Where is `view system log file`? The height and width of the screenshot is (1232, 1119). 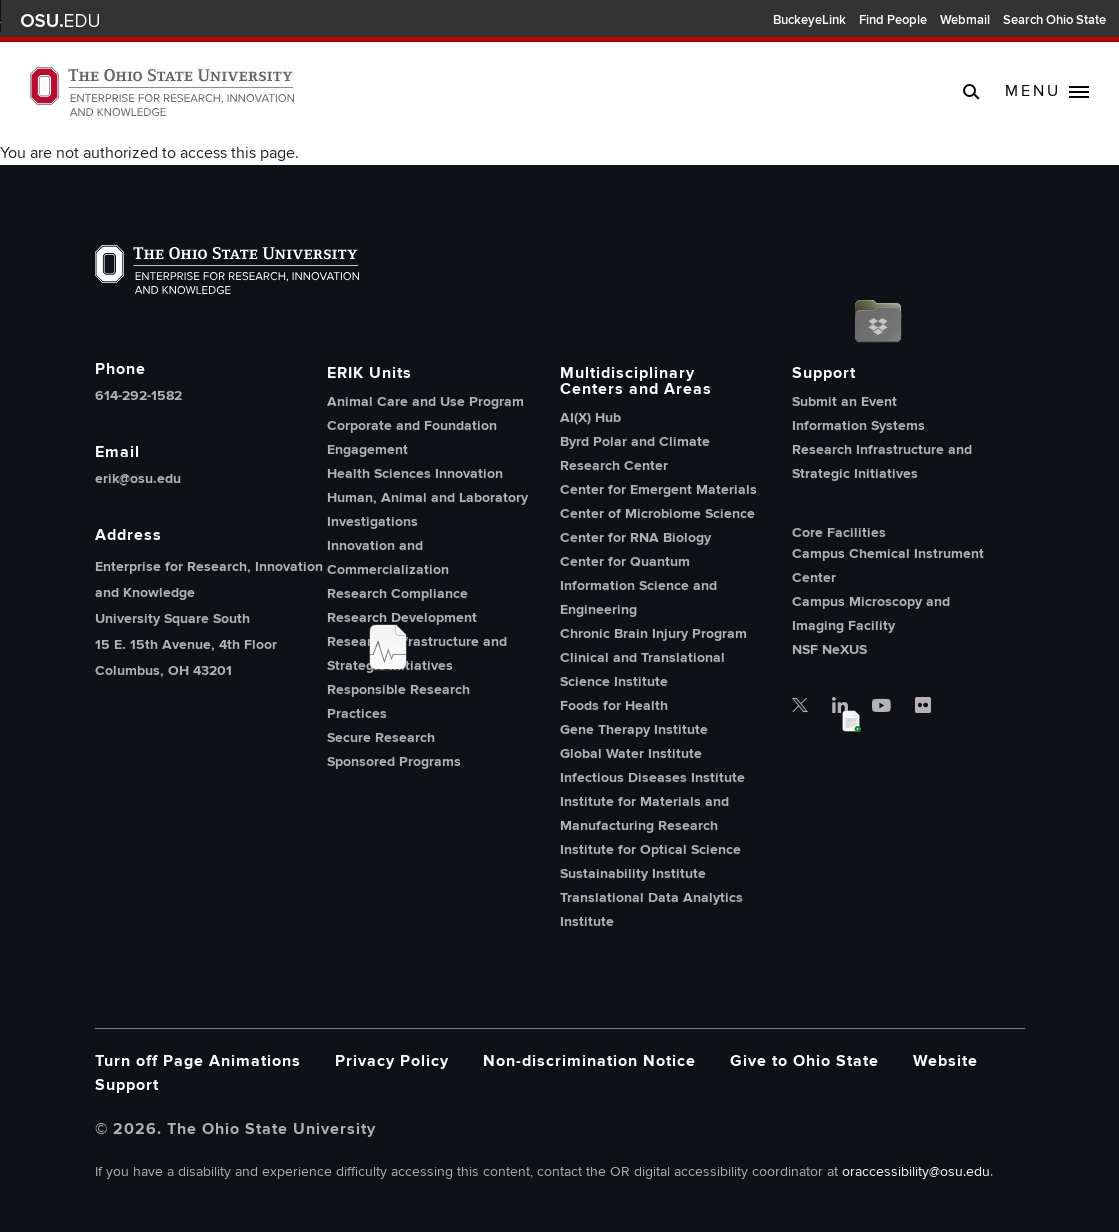 view system log file is located at coordinates (388, 647).